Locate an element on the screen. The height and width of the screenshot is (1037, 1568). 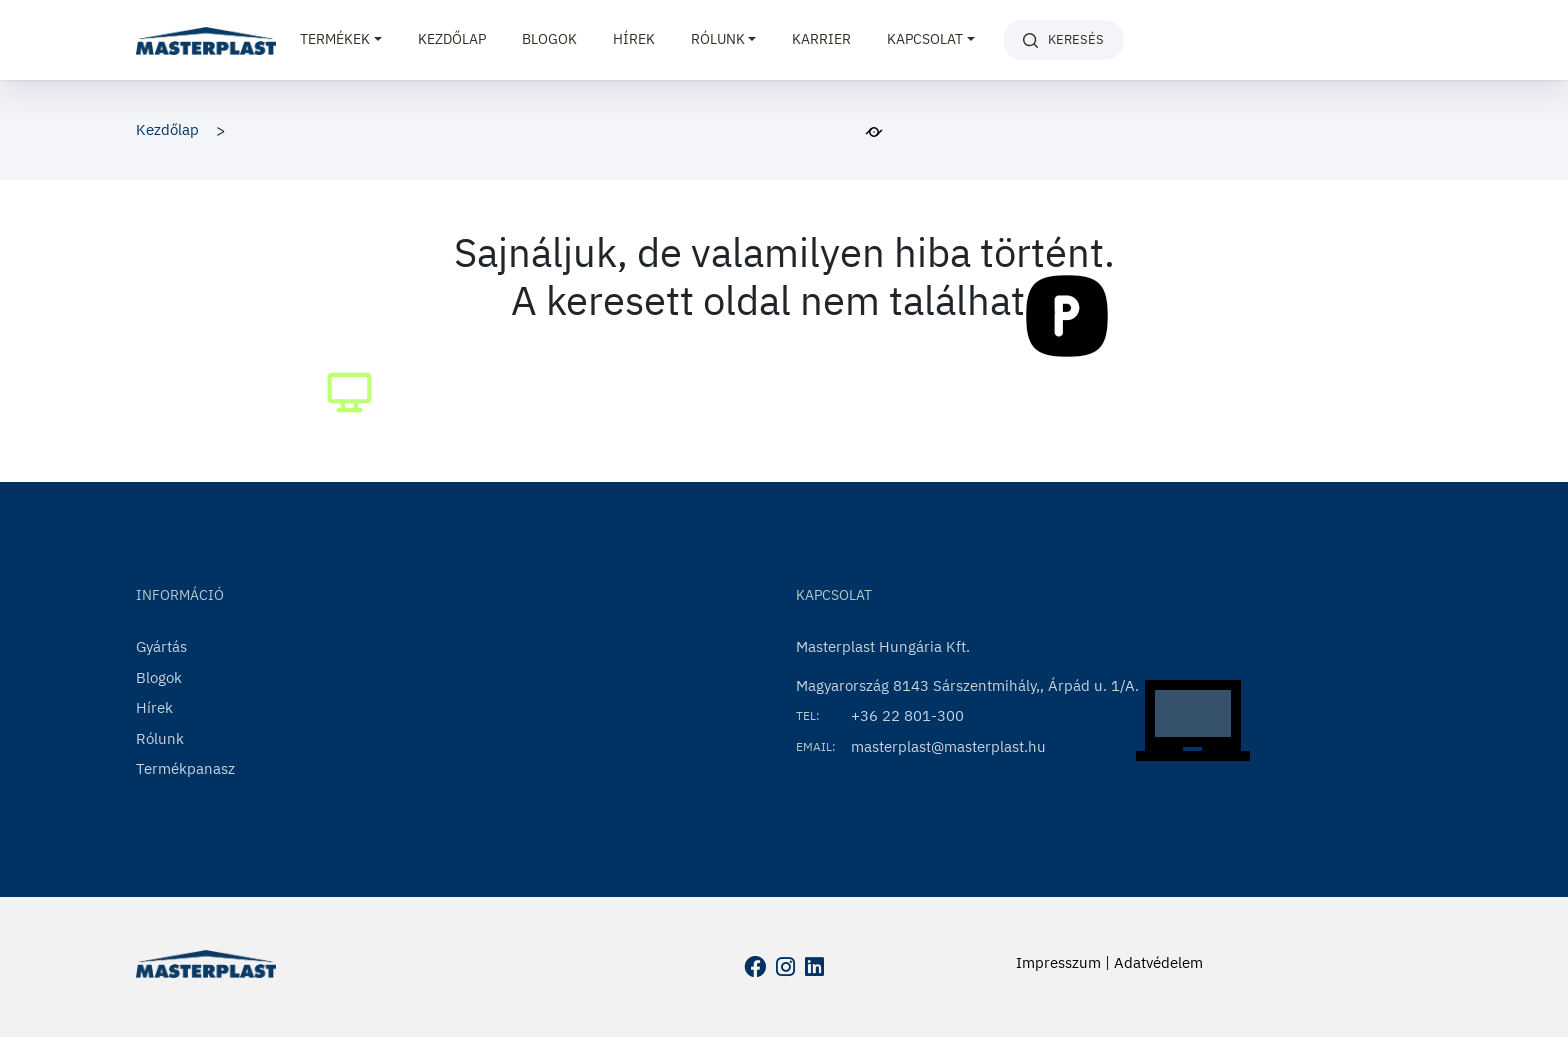
switch to desktop view is located at coordinates (349, 392).